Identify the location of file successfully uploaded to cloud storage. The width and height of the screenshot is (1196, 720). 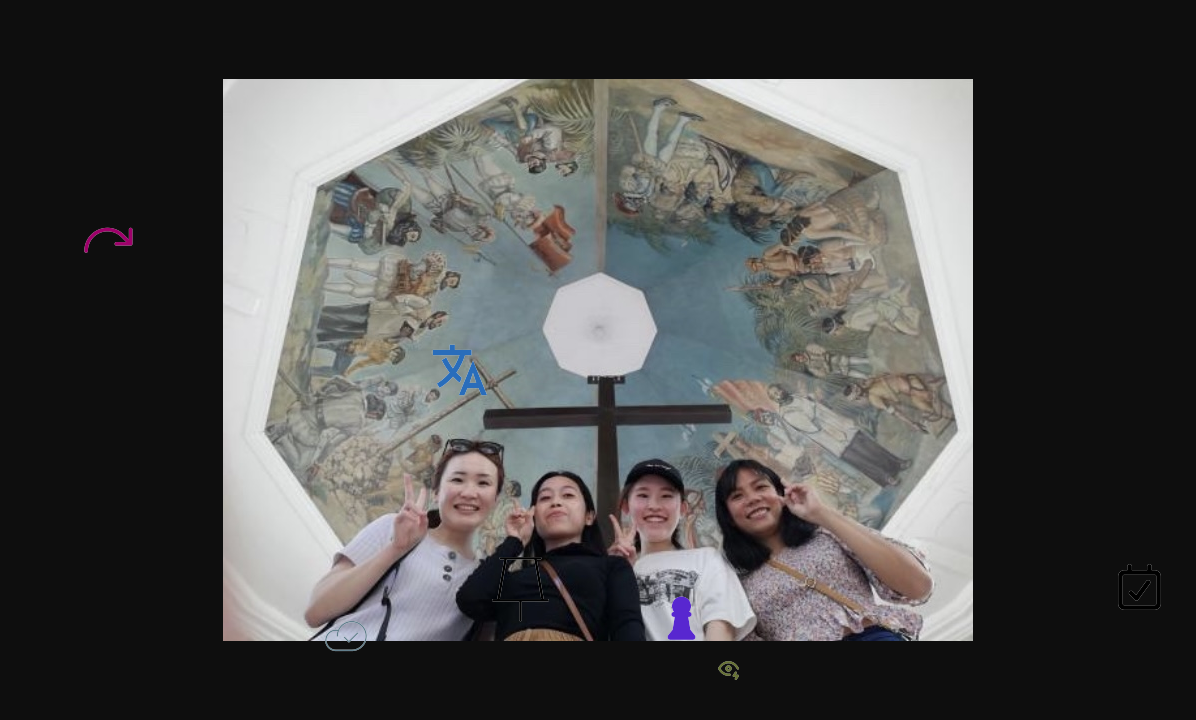
(346, 636).